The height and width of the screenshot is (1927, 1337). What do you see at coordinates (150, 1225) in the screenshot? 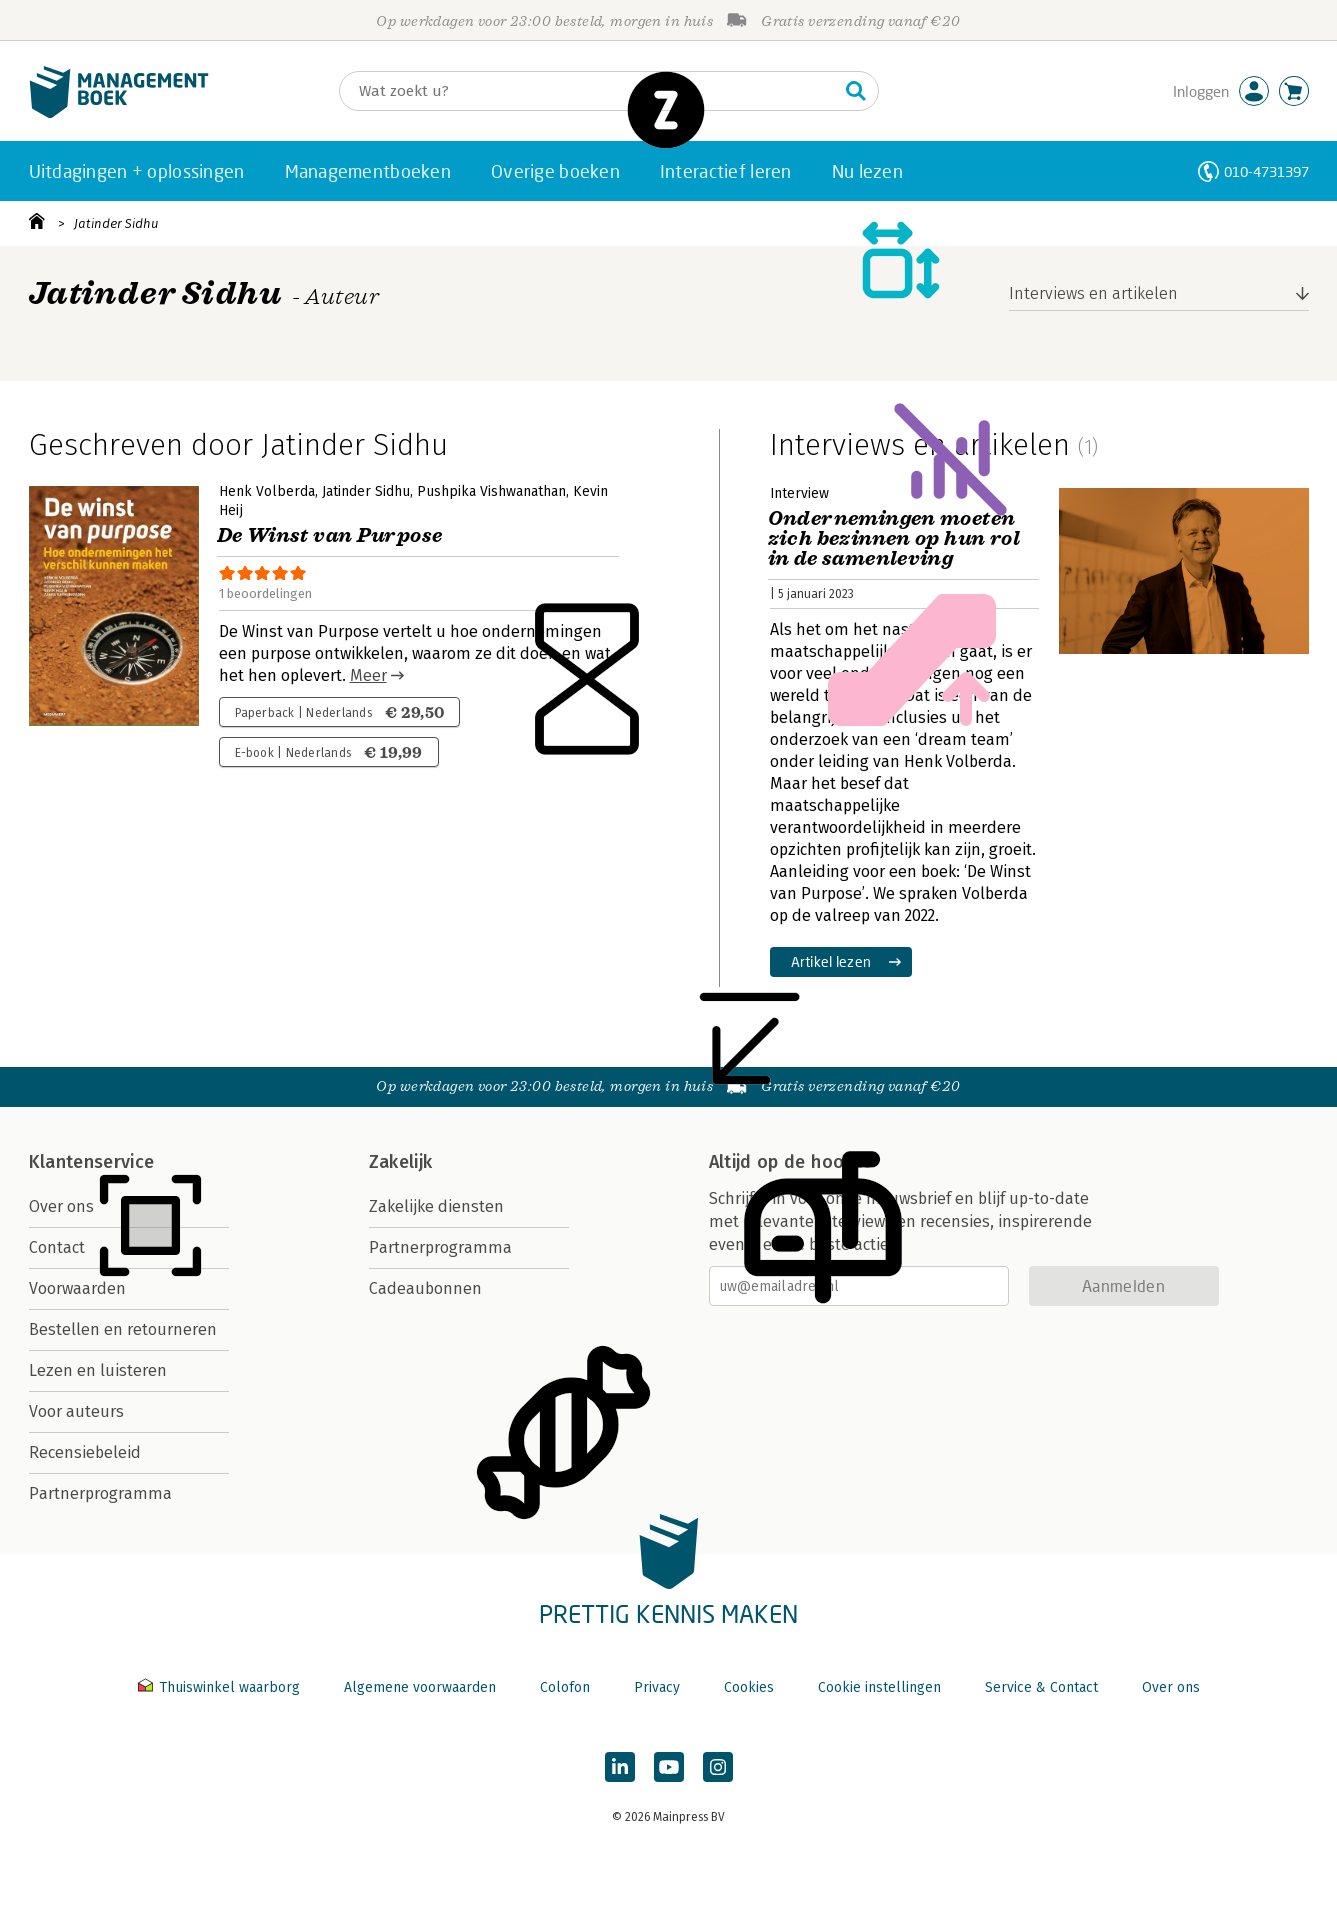
I see `scan a document or QR code` at bounding box center [150, 1225].